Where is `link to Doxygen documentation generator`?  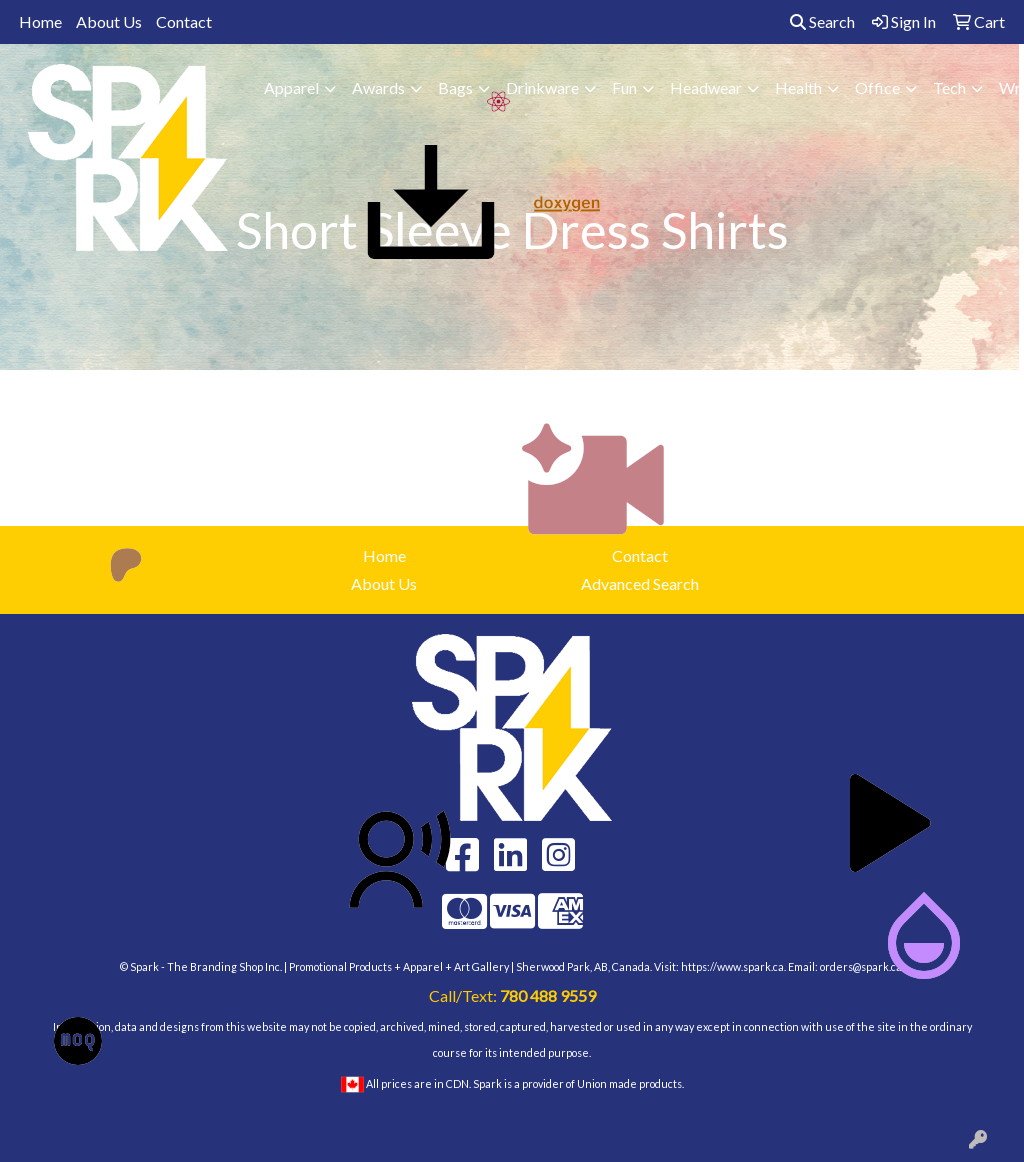 link to Doxygen documentation generator is located at coordinates (567, 204).